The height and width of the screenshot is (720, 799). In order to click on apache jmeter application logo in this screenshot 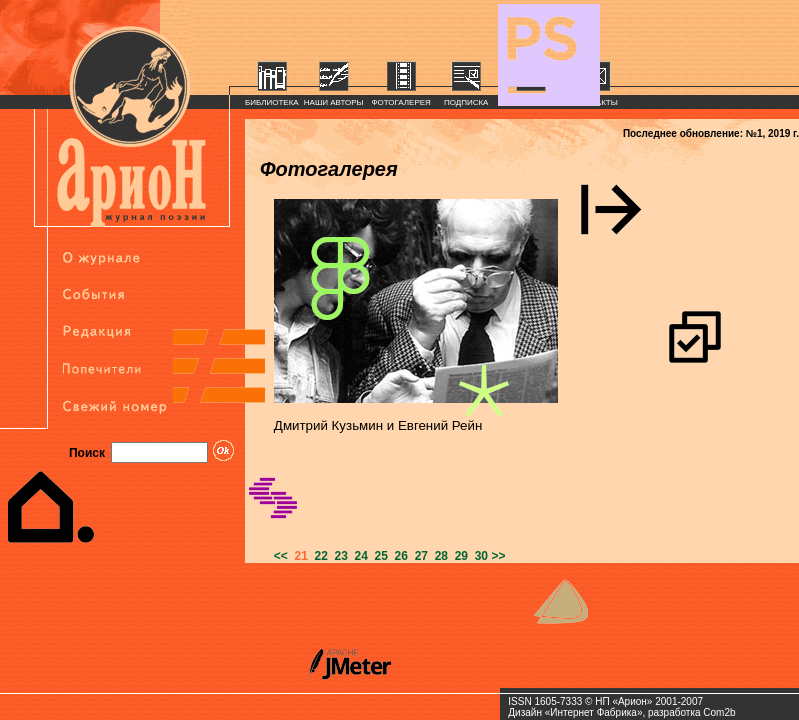, I will do `click(349, 664)`.